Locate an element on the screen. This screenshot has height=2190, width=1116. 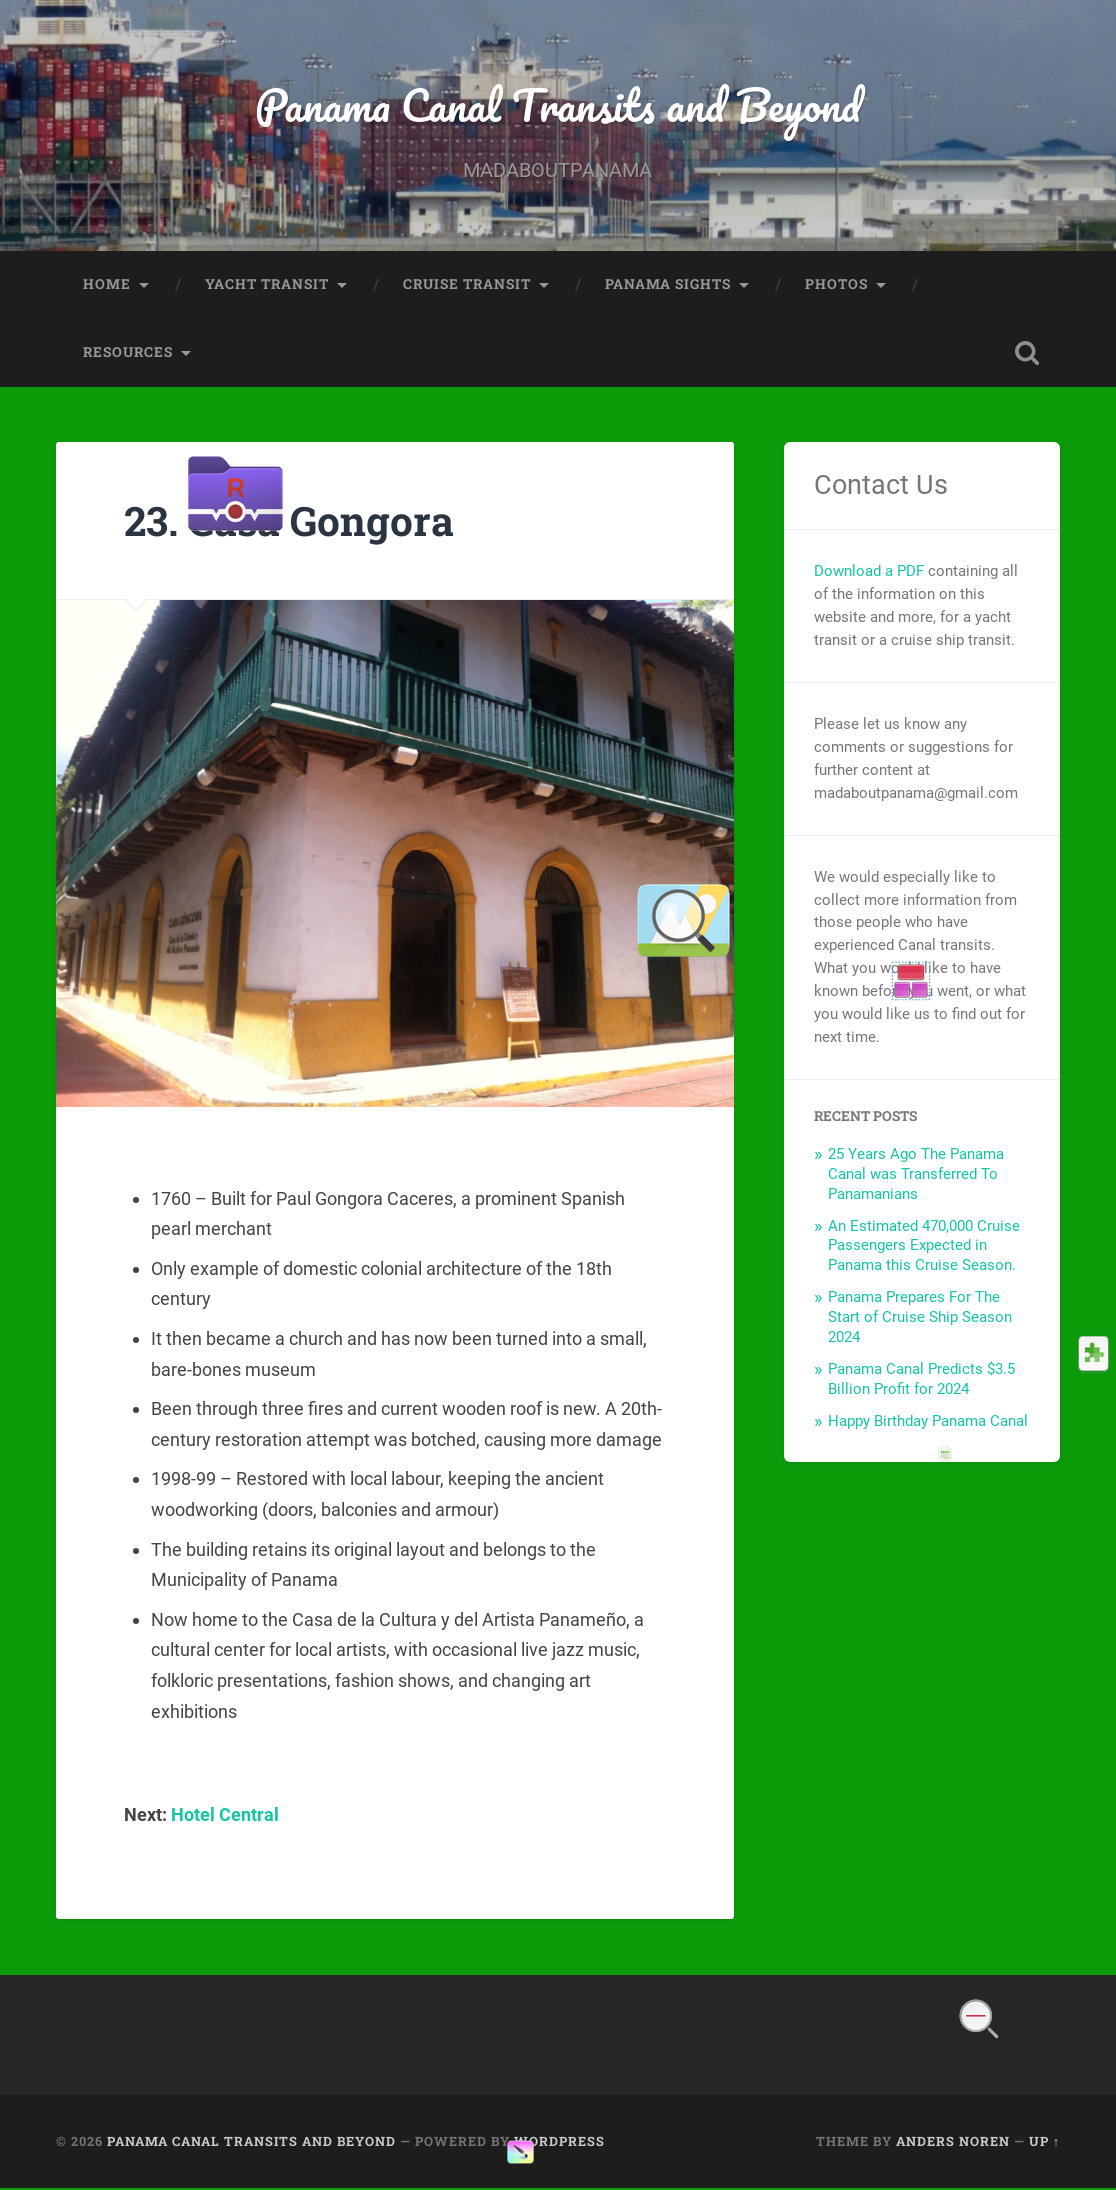
open image viewer application is located at coordinates (683, 920).